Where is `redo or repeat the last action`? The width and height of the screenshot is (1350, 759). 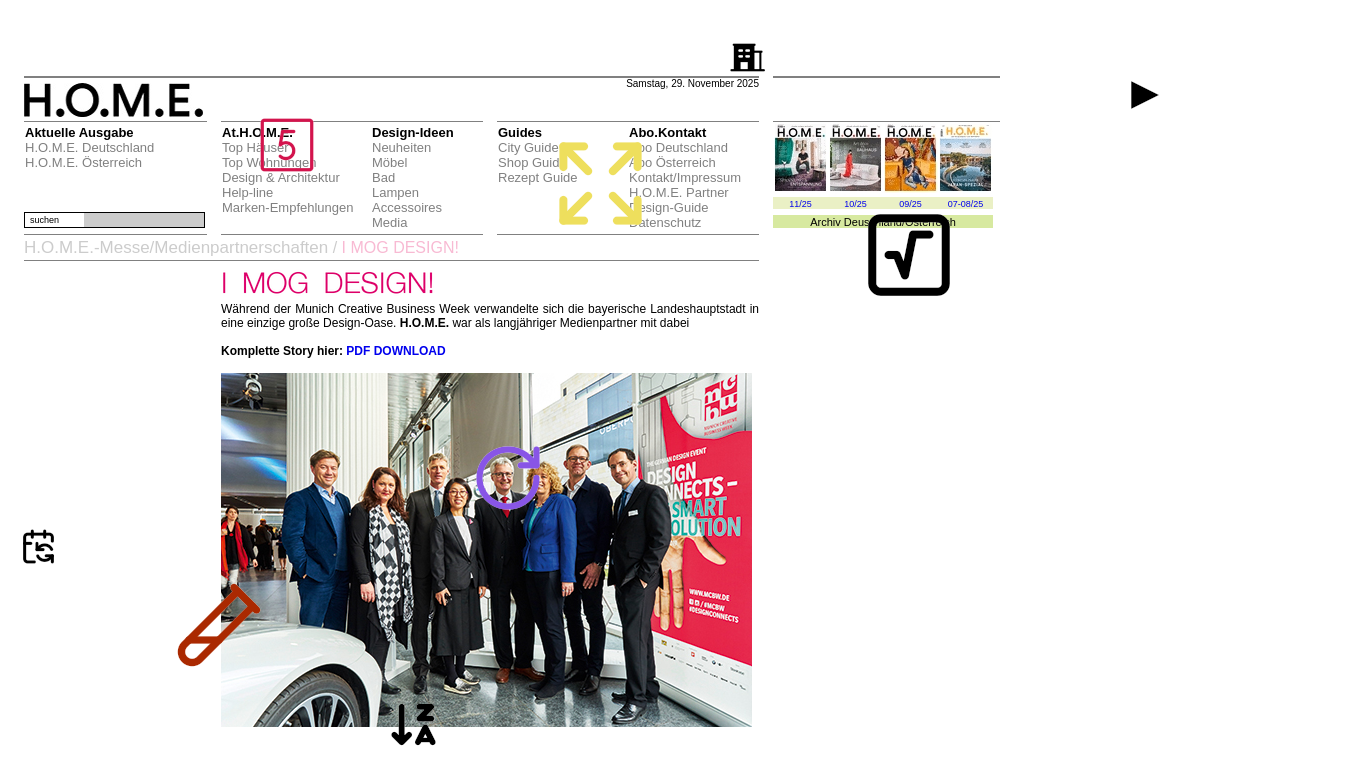
redo or repeat the last action is located at coordinates (508, 478).